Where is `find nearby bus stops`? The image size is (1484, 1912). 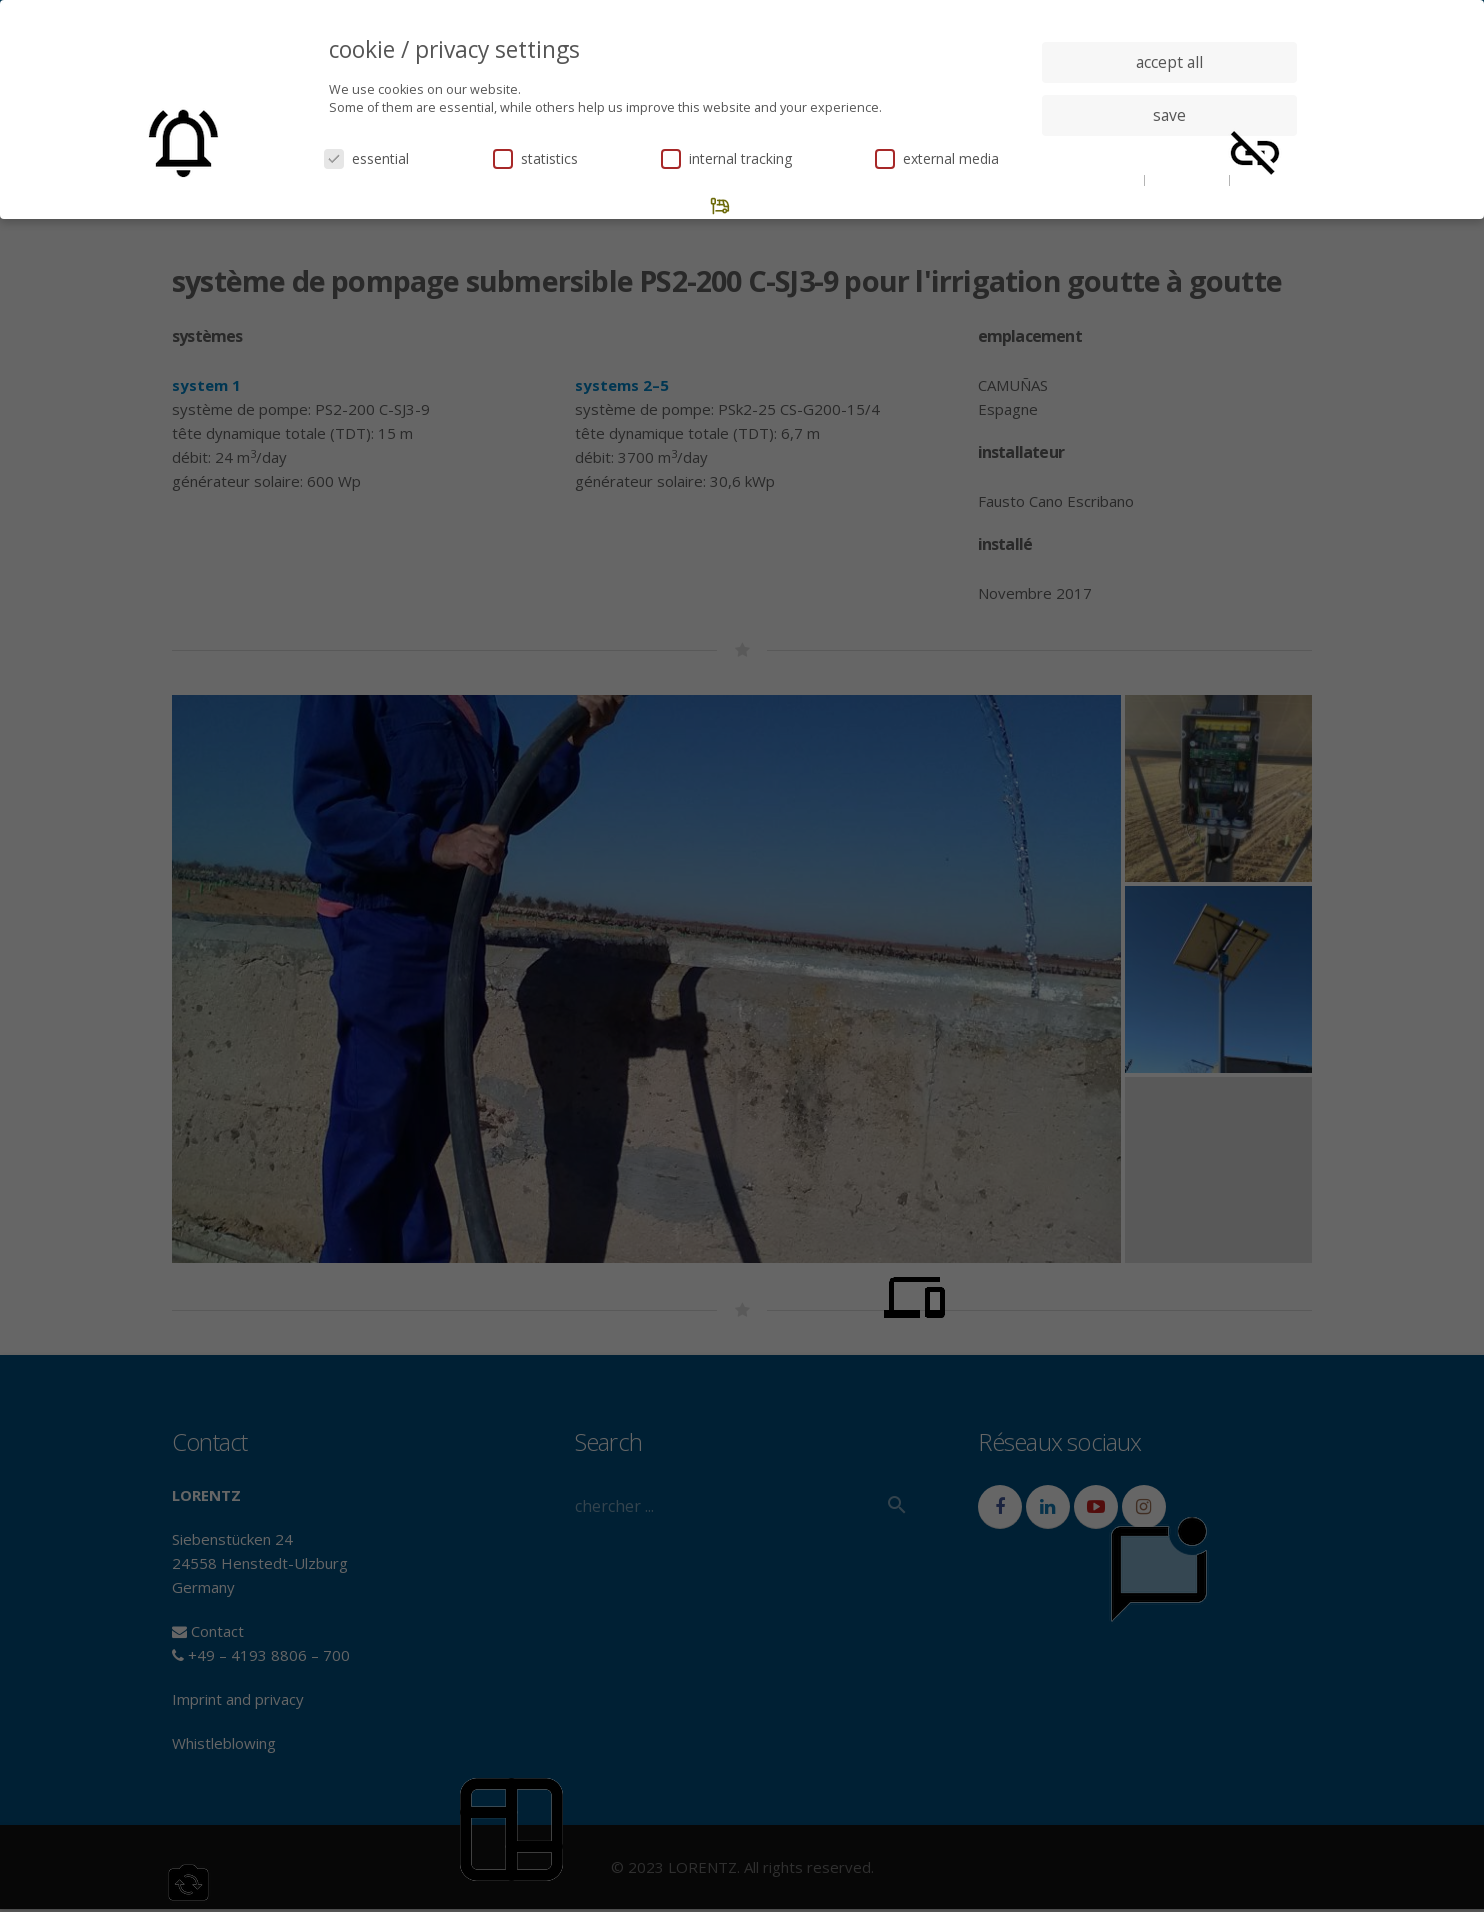 find nearby bus stops is located at coordinates (719, 206).